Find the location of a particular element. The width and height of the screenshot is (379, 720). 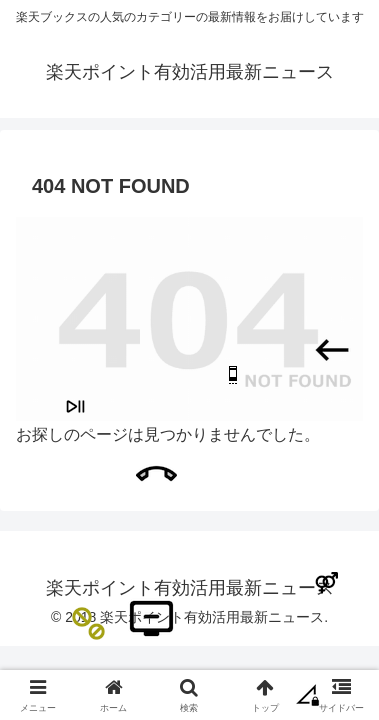

indicates gender or sex selection options is located at coordinates (326, 583).